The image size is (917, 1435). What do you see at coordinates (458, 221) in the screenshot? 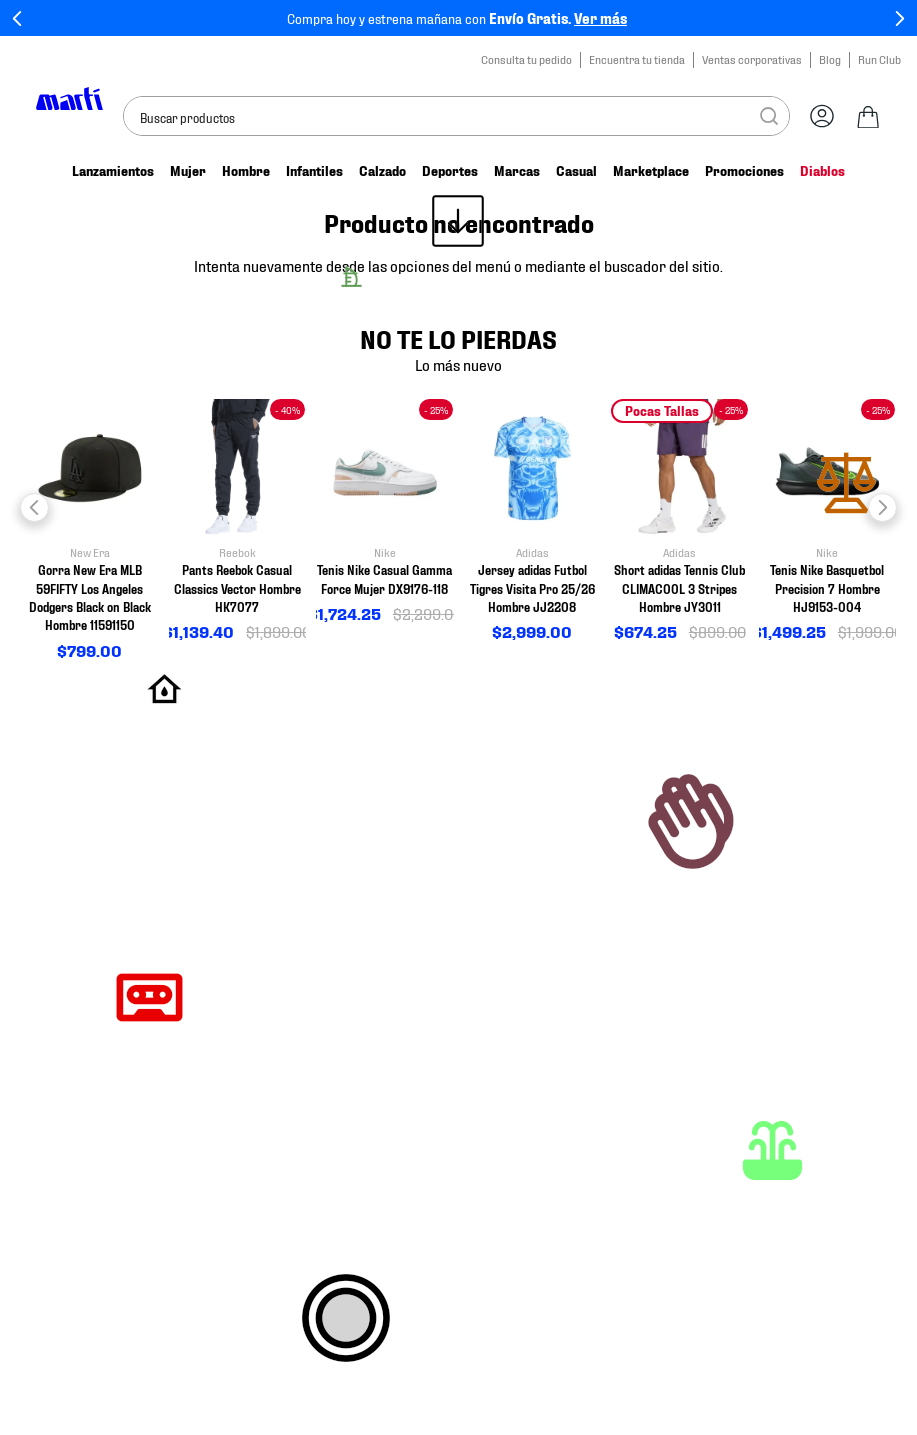
I see `download file or content` at bounding box center [458, 221].